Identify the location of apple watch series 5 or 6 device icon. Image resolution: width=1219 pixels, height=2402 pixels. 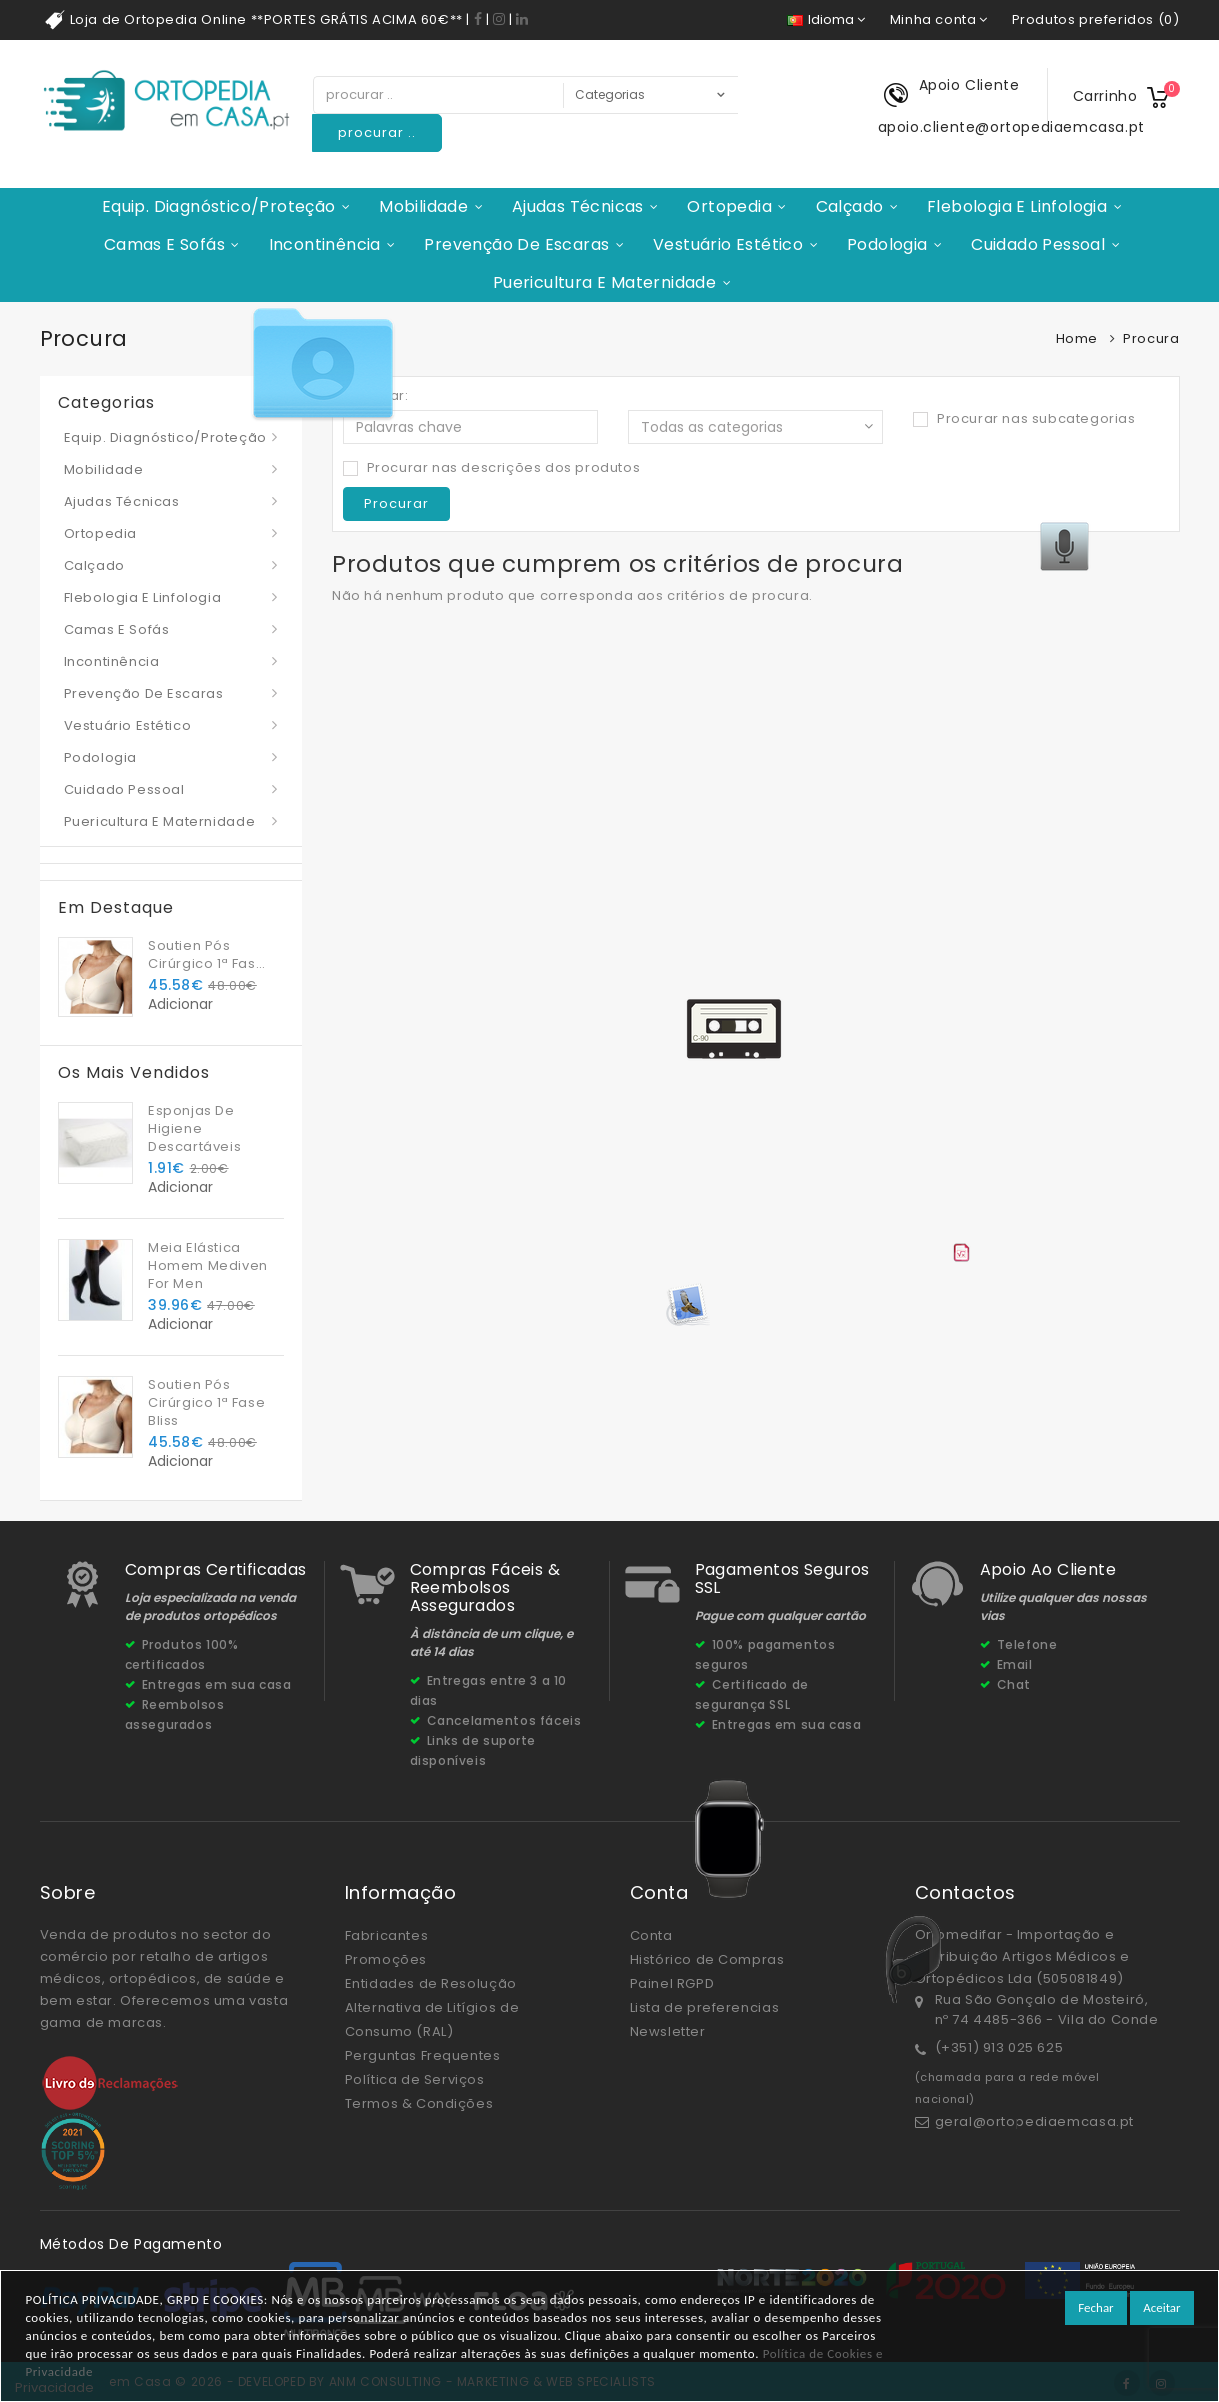
(728, 1839).